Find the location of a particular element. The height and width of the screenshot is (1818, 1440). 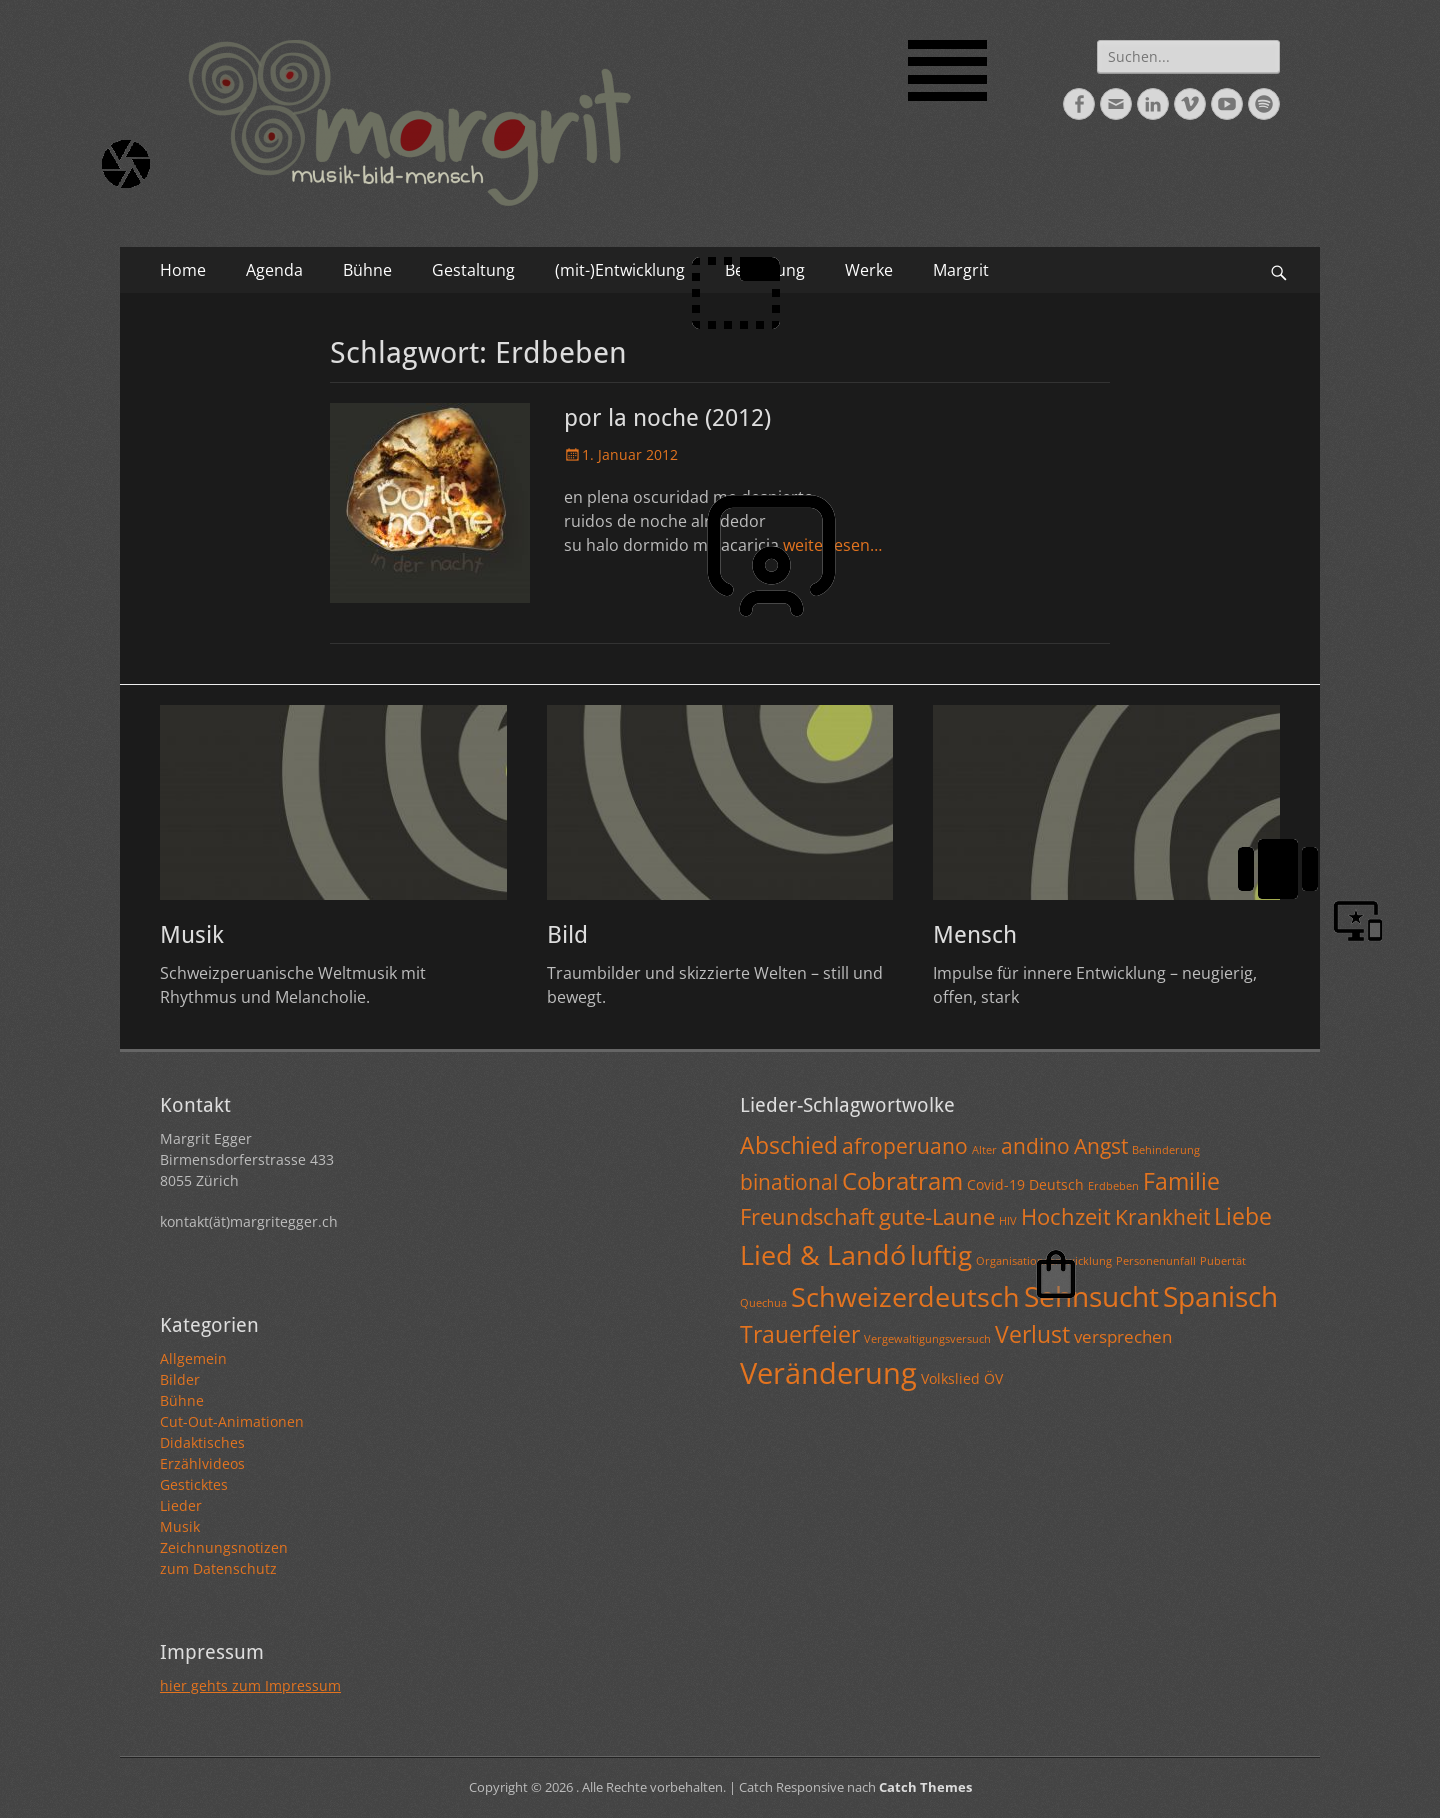

open camera to take a photo is located at coordinates (126, 164).